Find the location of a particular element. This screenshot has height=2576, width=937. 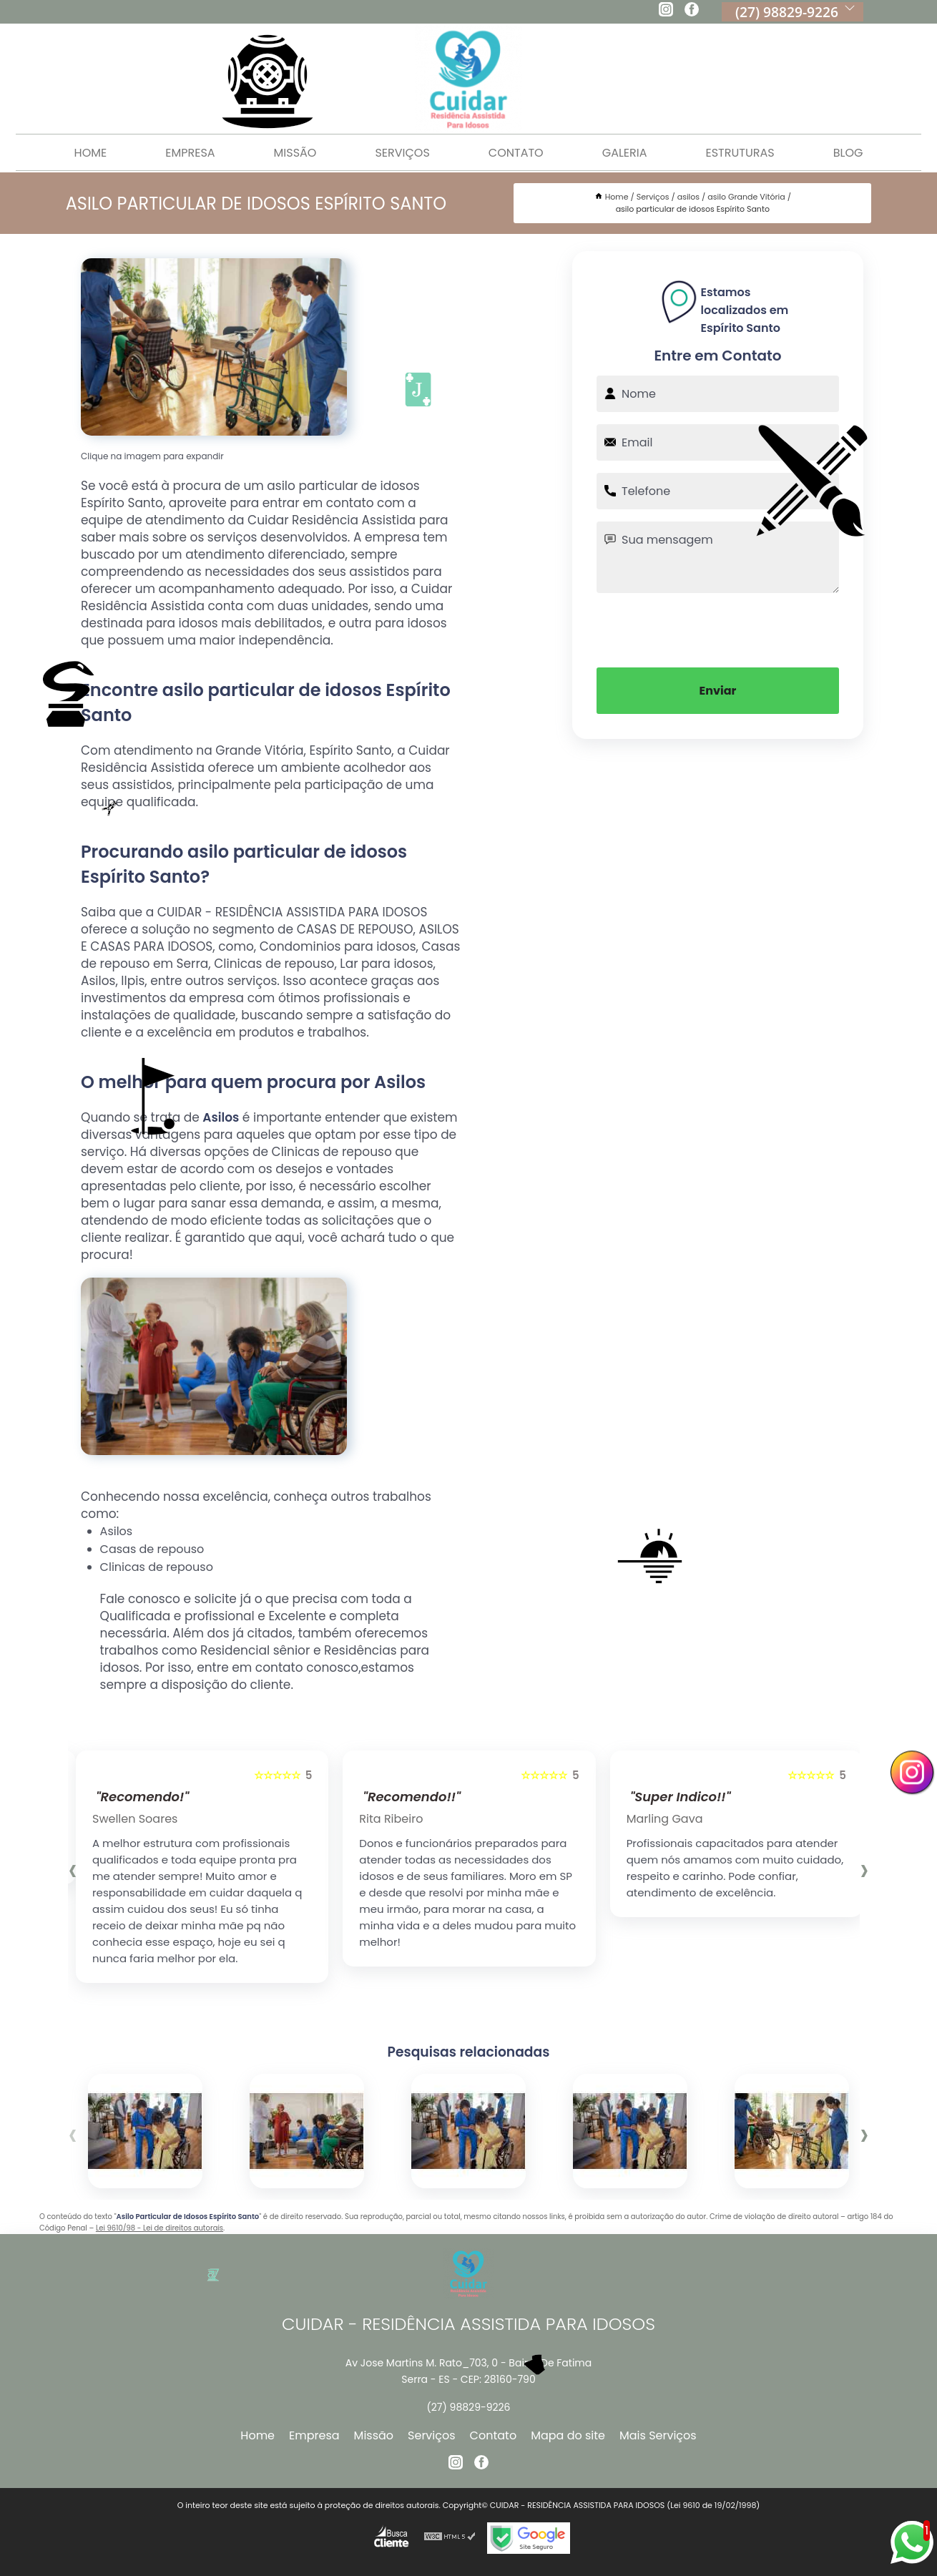

abstract game element or power-up is located at coordinates (213, 2275).